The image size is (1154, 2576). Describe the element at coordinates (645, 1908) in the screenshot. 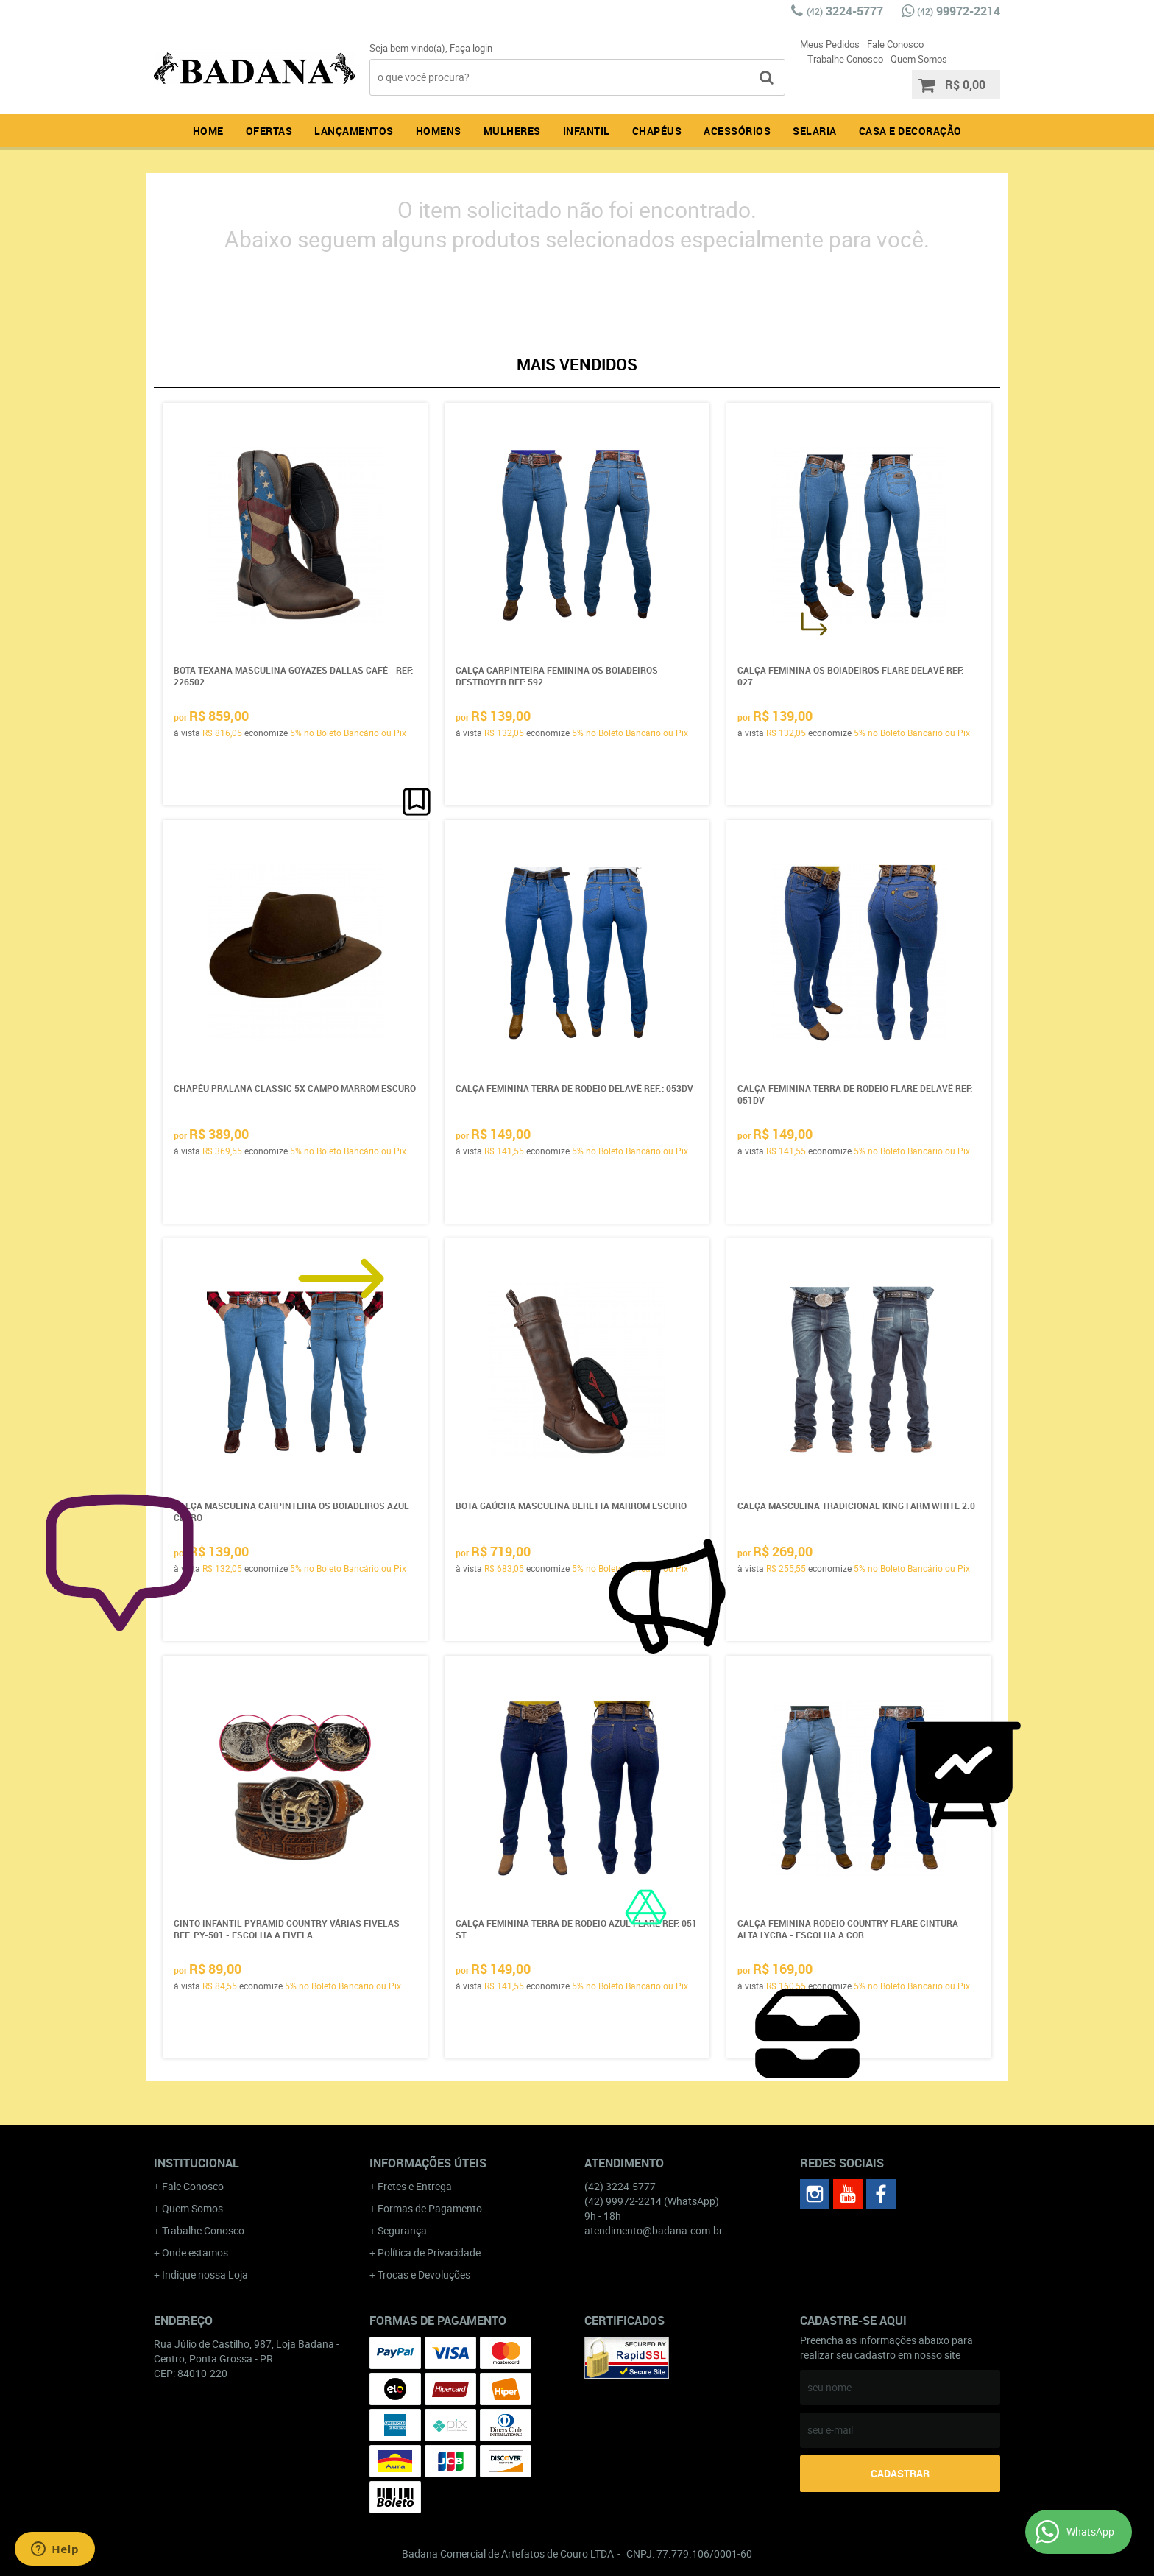

I see `access google drive files` at that location.